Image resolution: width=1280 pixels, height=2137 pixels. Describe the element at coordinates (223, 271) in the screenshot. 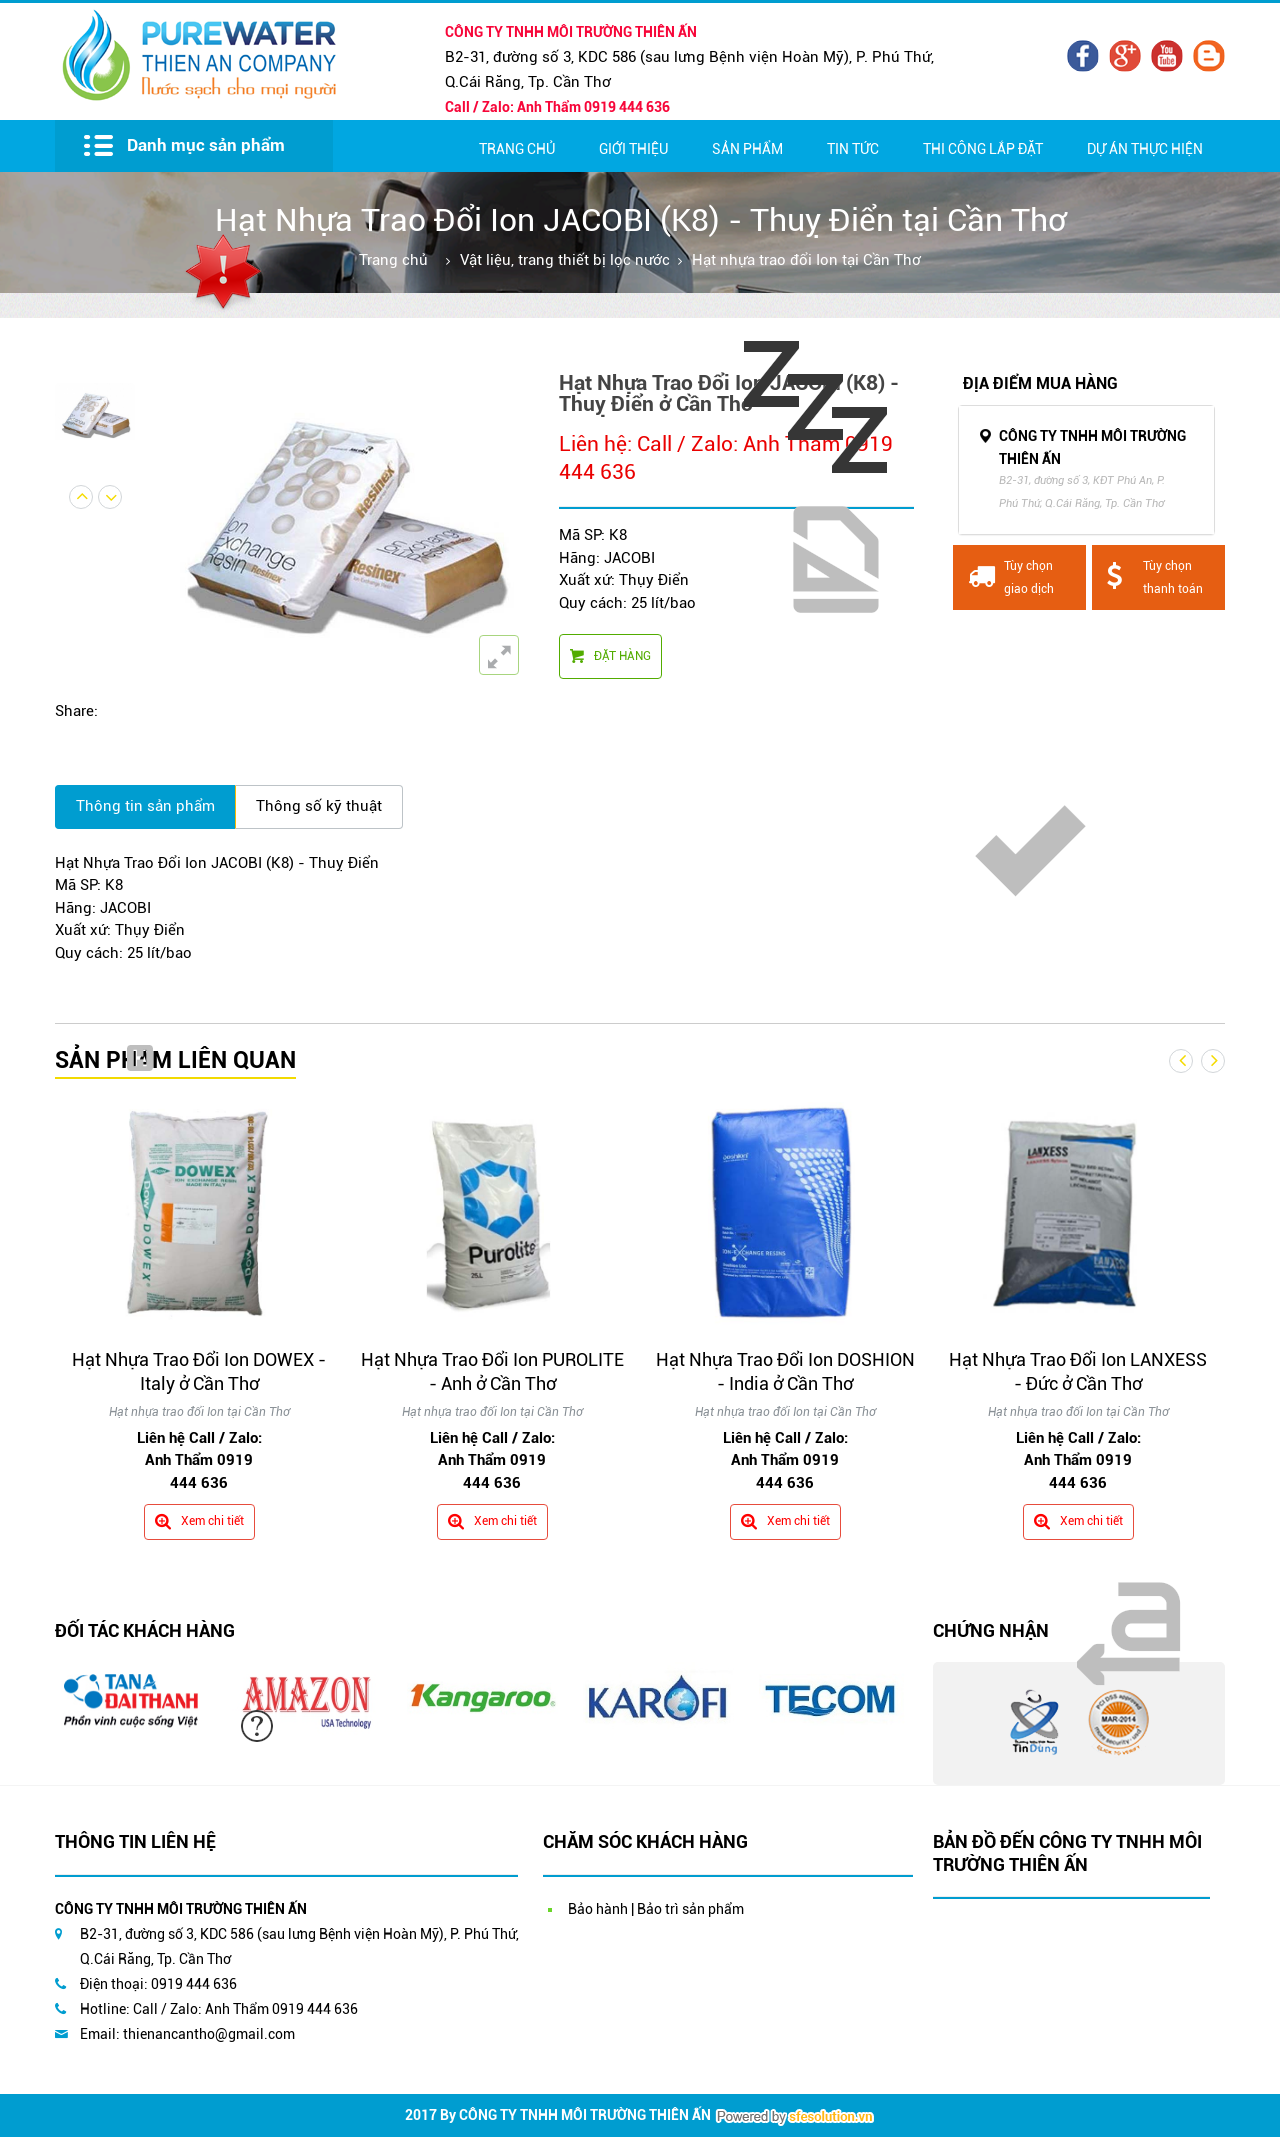

I see `indicates a critical software update is available` at that location.